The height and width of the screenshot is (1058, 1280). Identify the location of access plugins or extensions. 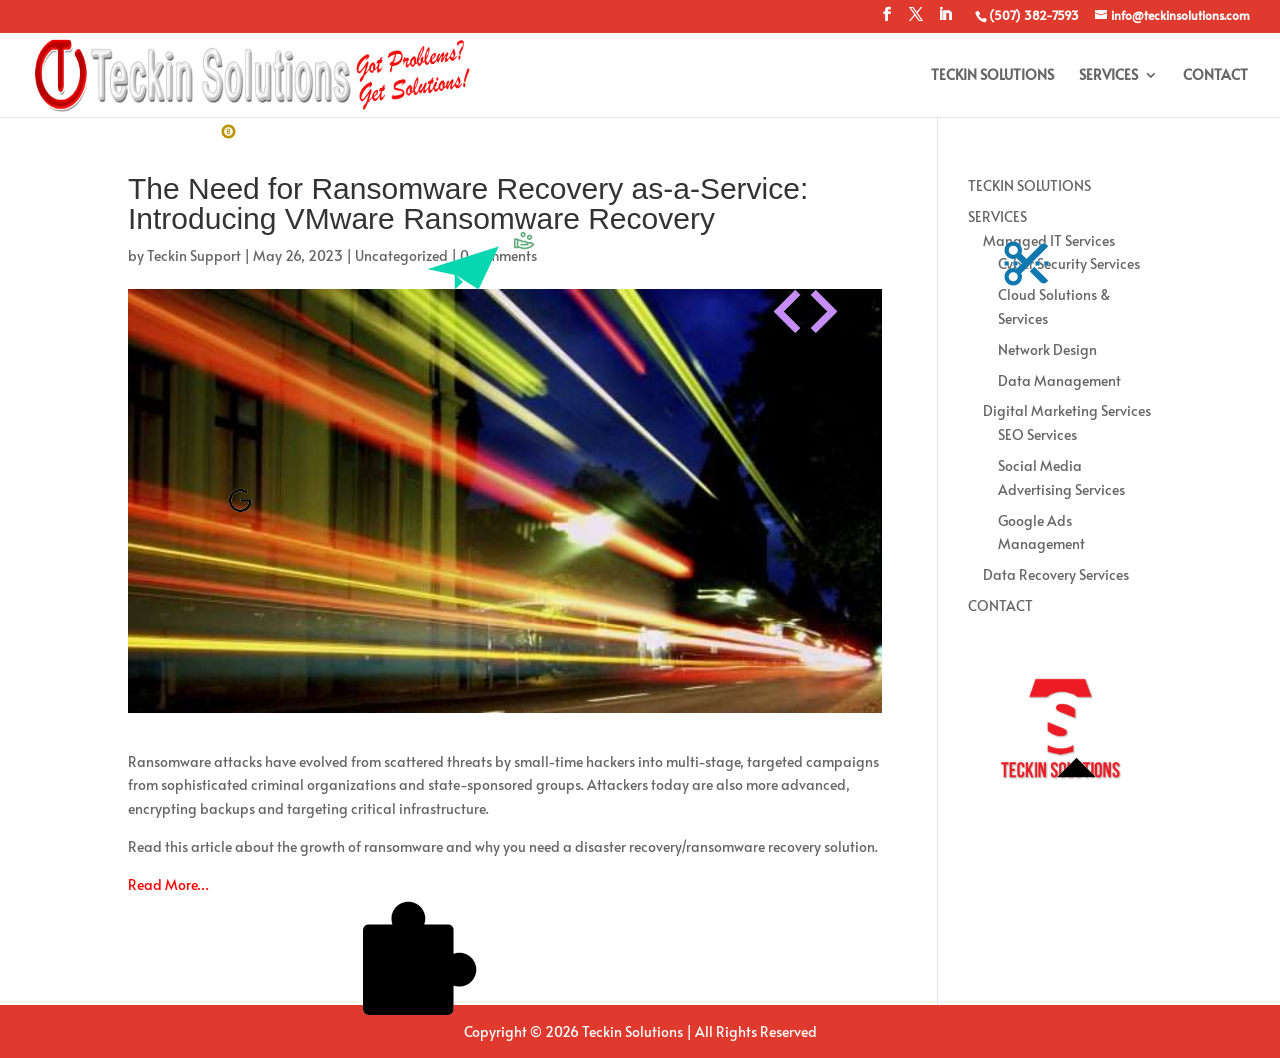
(414, 964).